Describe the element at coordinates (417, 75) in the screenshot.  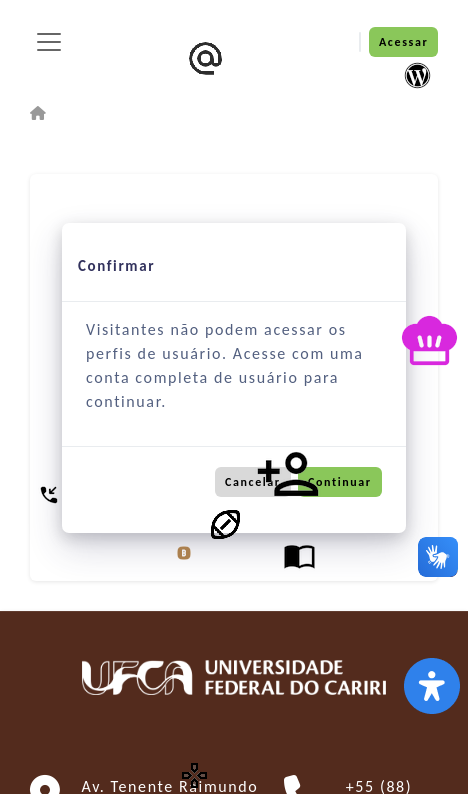
I see `link to WordPress website or blog` at that location.